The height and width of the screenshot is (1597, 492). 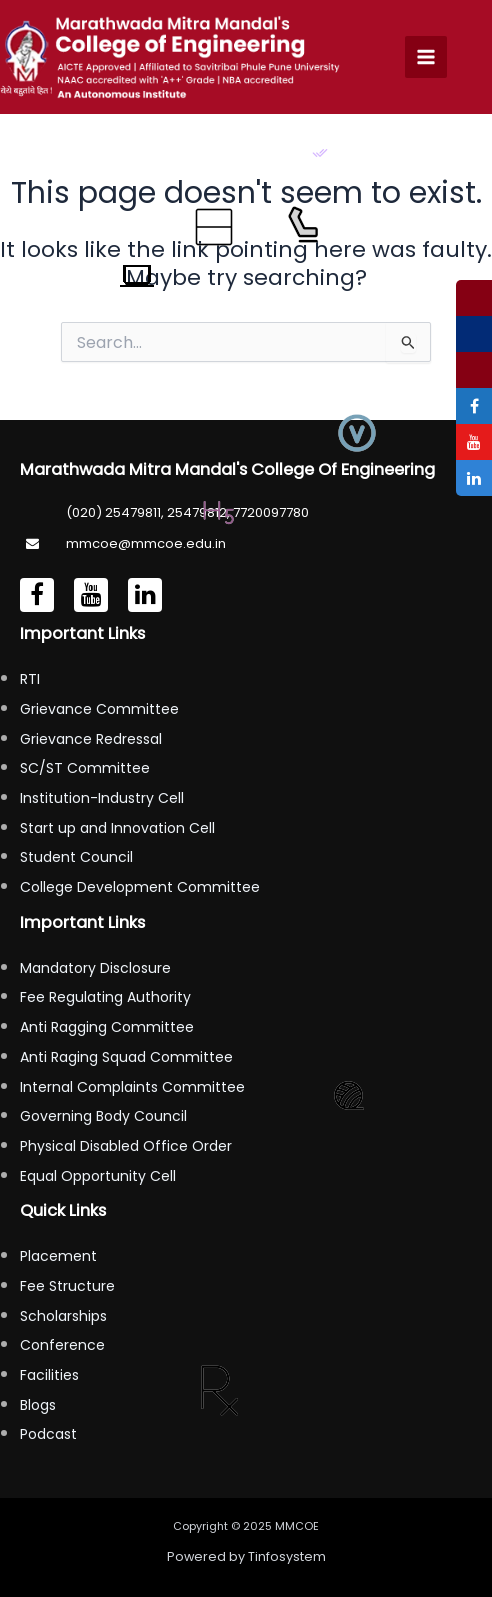 What do you see at coordinates (348, 1095) in the screenshot?
I see `access knitting or crafting projects` at bounding box center [348, 1095].